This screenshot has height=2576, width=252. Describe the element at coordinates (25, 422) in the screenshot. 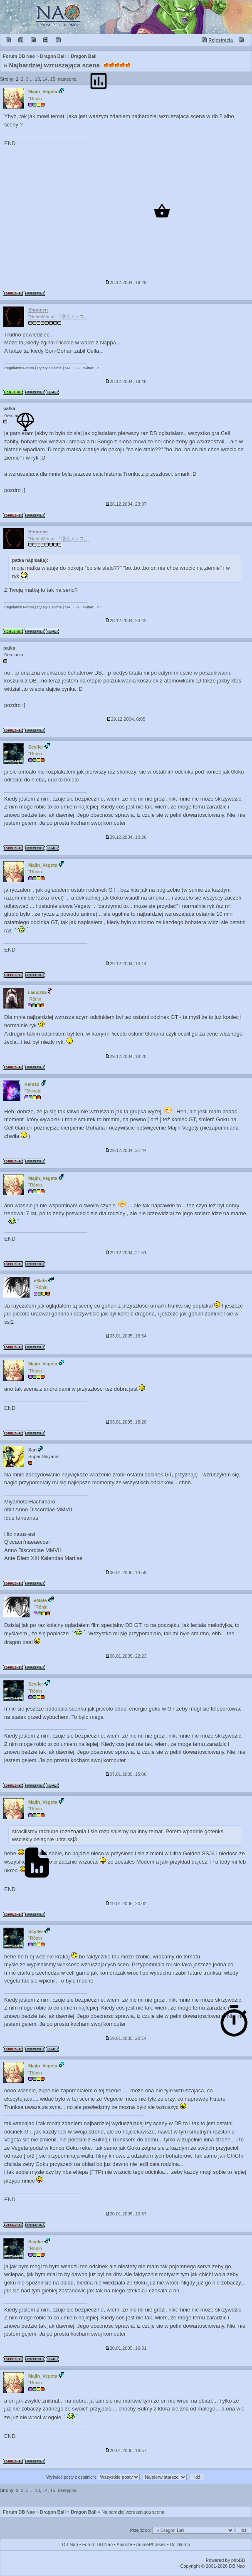

I see `access emergency or backup options` at that location.